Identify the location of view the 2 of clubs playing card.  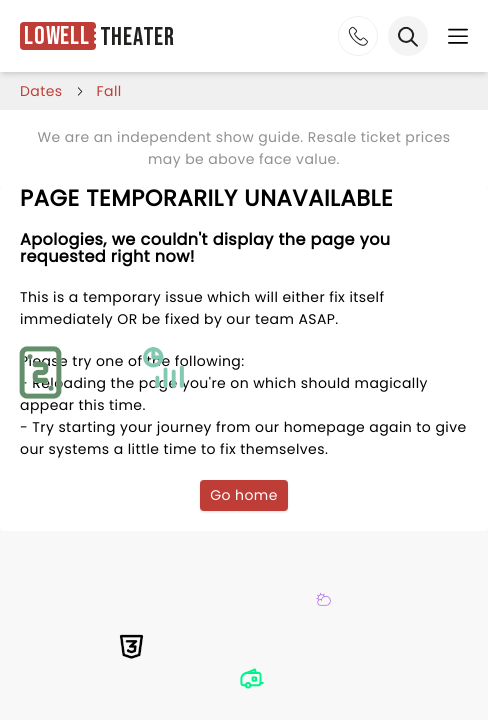
(40, 372).